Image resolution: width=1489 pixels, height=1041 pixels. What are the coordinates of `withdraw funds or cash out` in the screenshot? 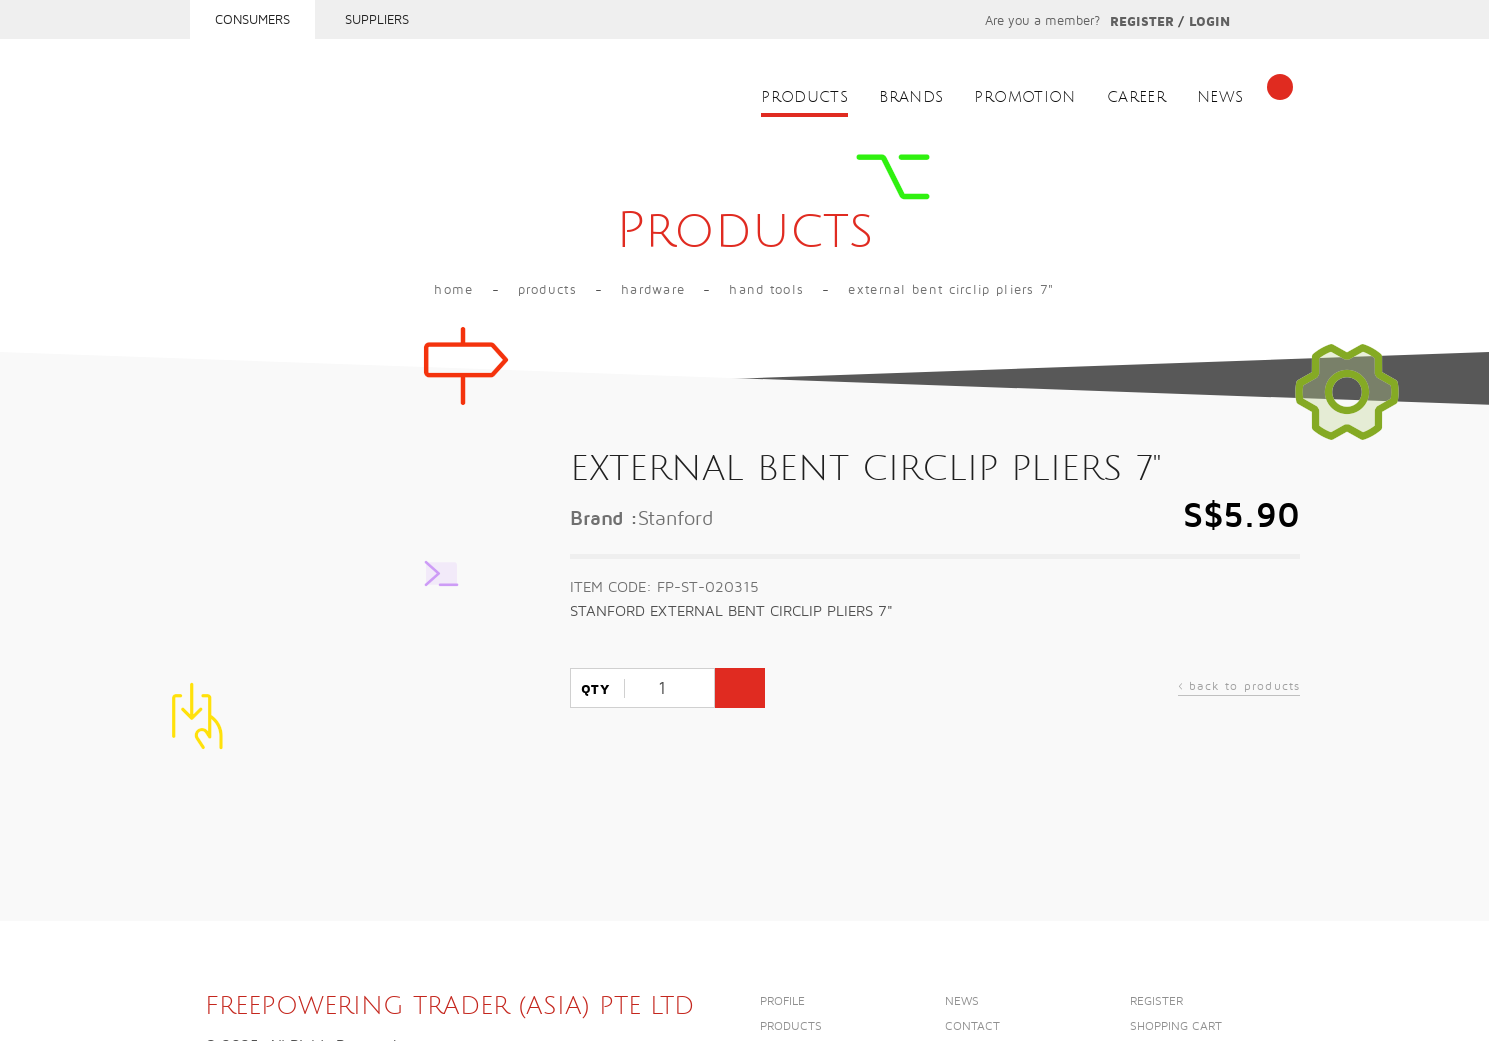 It's located at (194, 716).